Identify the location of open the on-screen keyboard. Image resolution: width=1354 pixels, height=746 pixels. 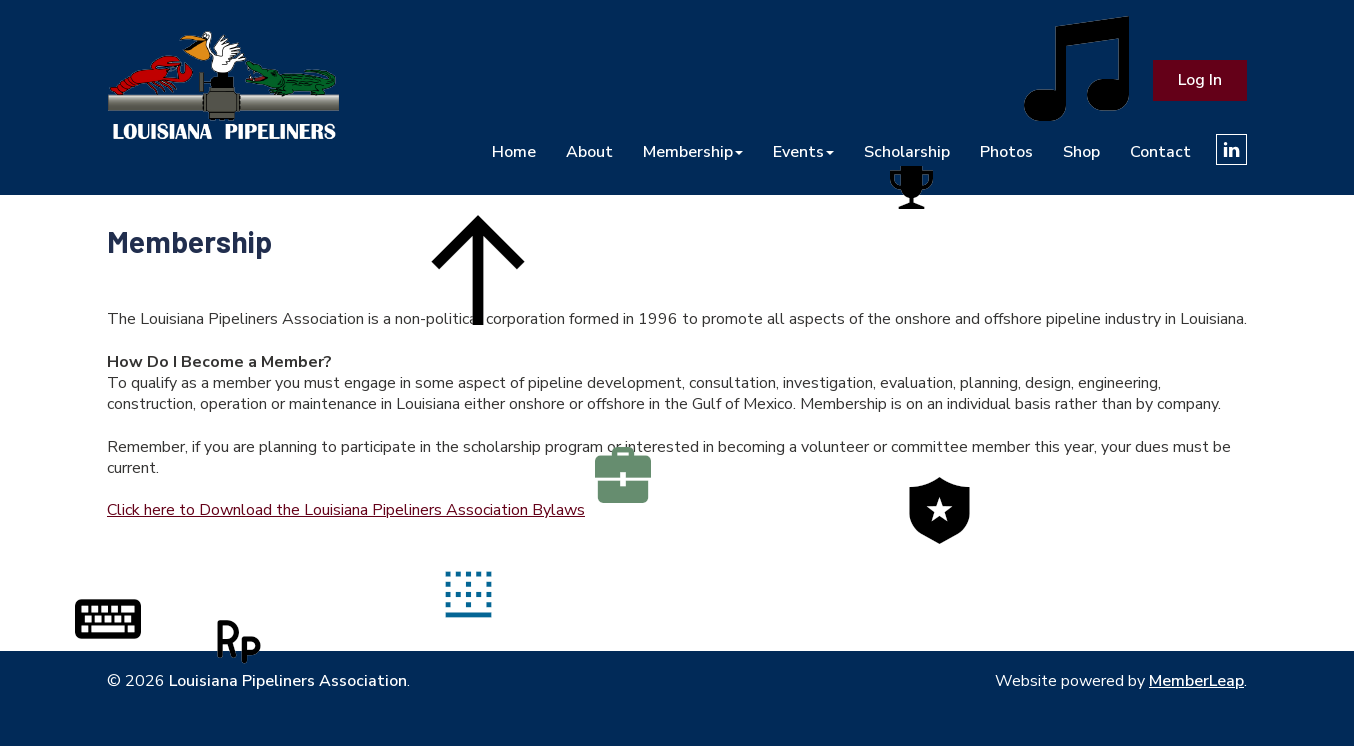
(108, 619).